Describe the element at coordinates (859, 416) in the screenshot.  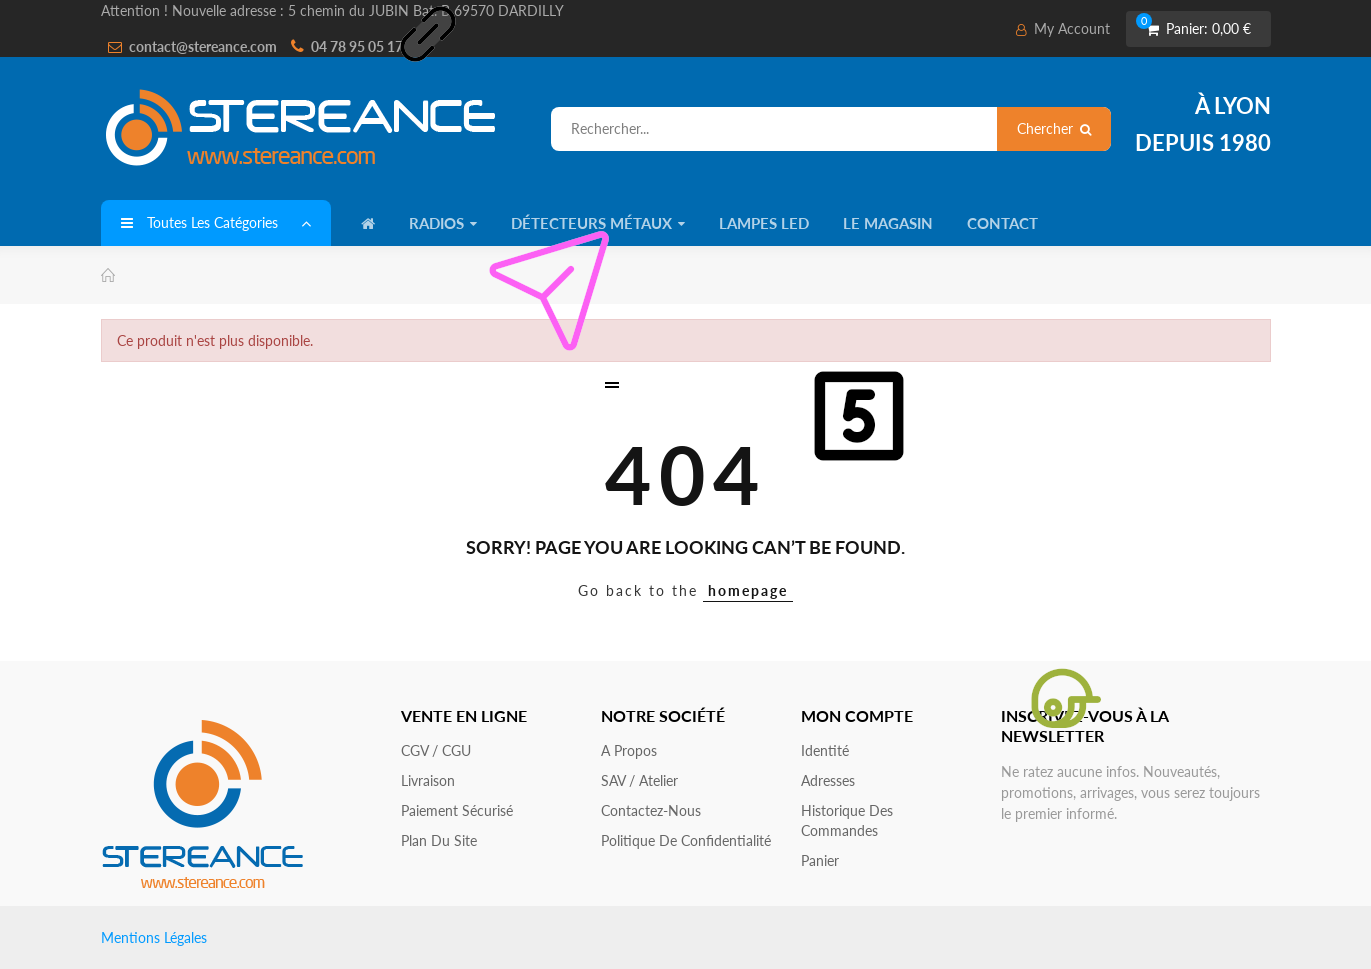
I see `indicates step 5 in a numbered process` at that location.